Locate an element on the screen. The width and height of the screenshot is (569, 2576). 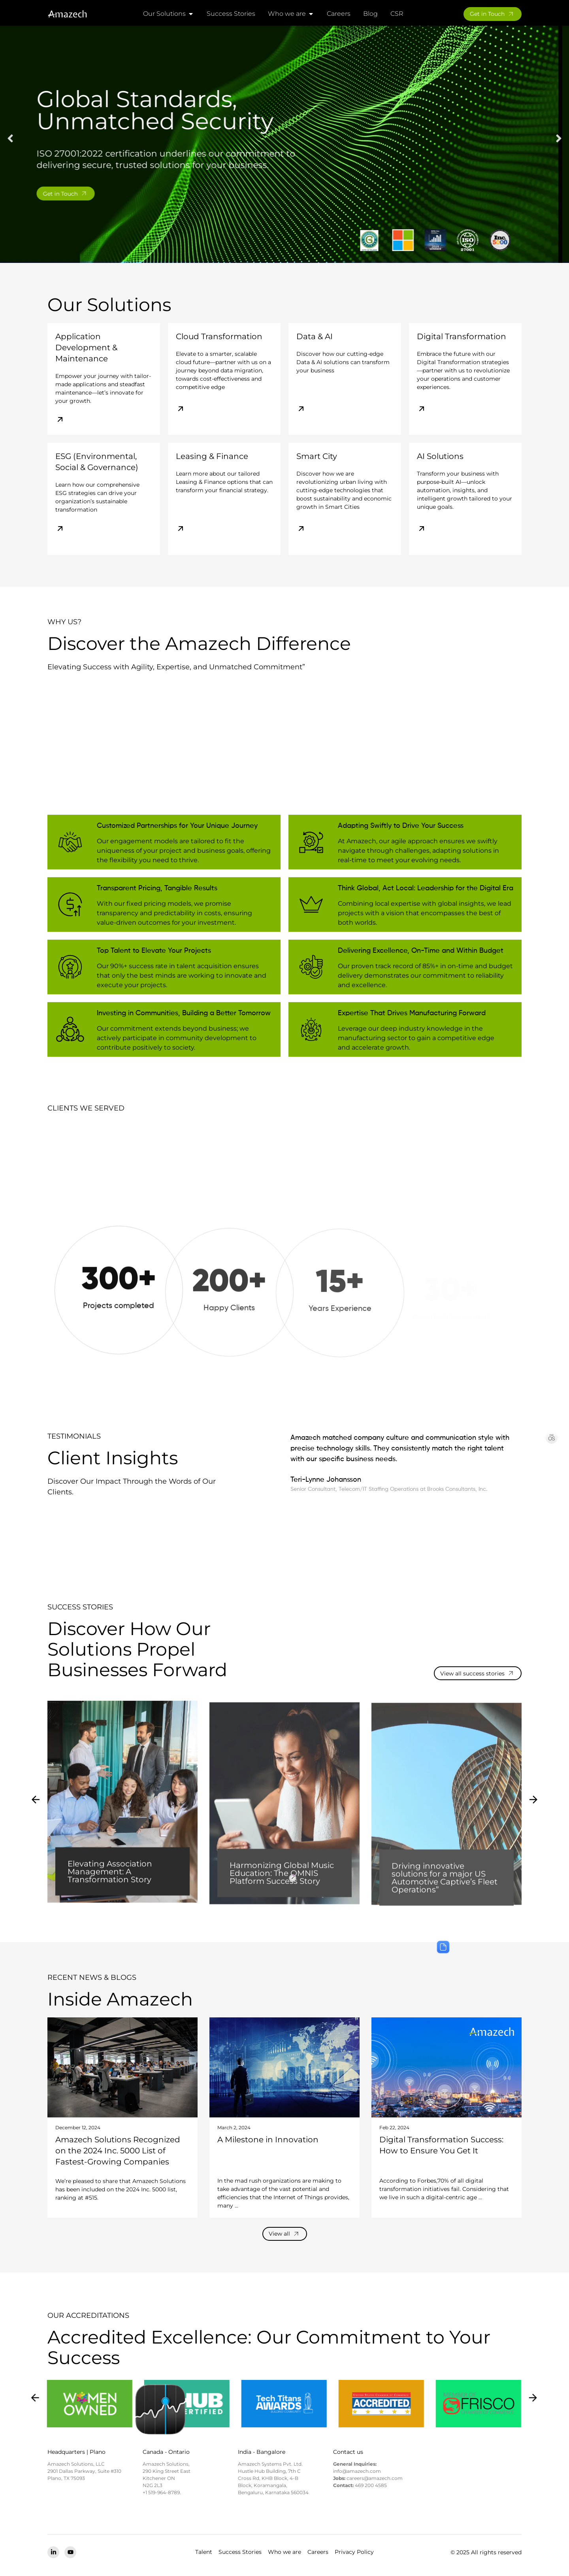
open document preferences is located at coordinates (443, 1947).